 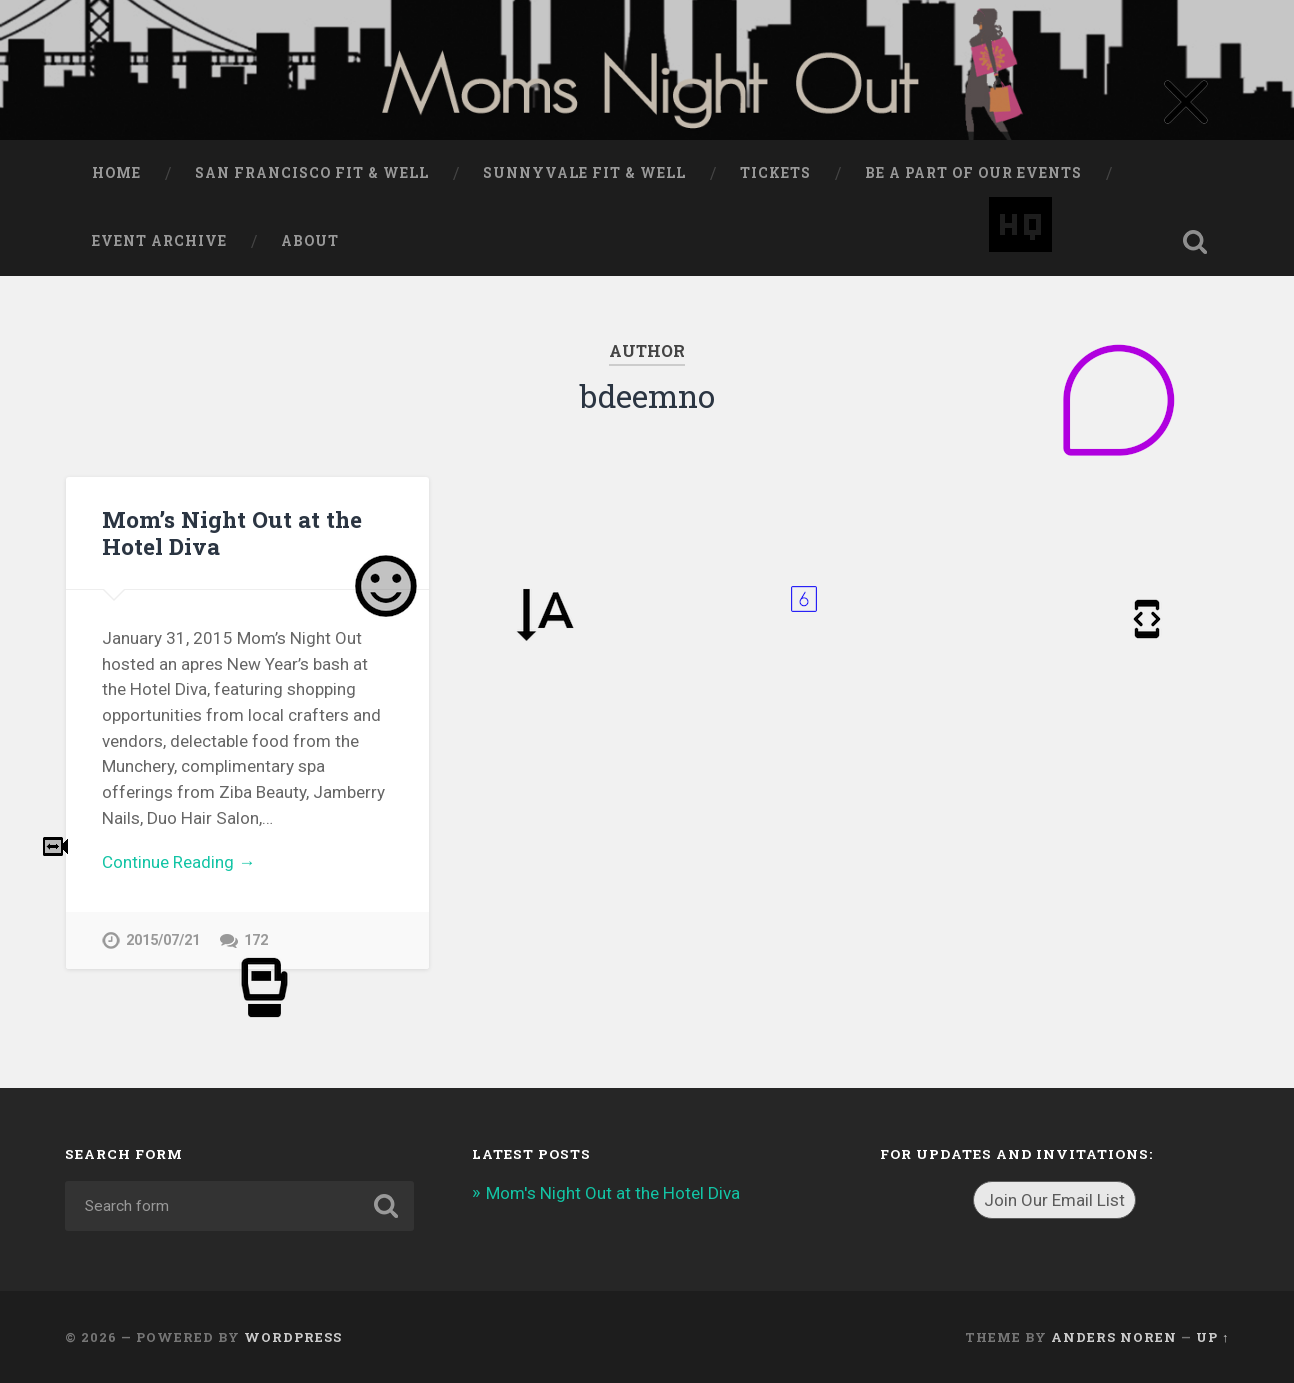 What do you see at coordinates (1116, 402) in the screenshot?
I see `open chat or messaging` at bounding box center [1116, 402].